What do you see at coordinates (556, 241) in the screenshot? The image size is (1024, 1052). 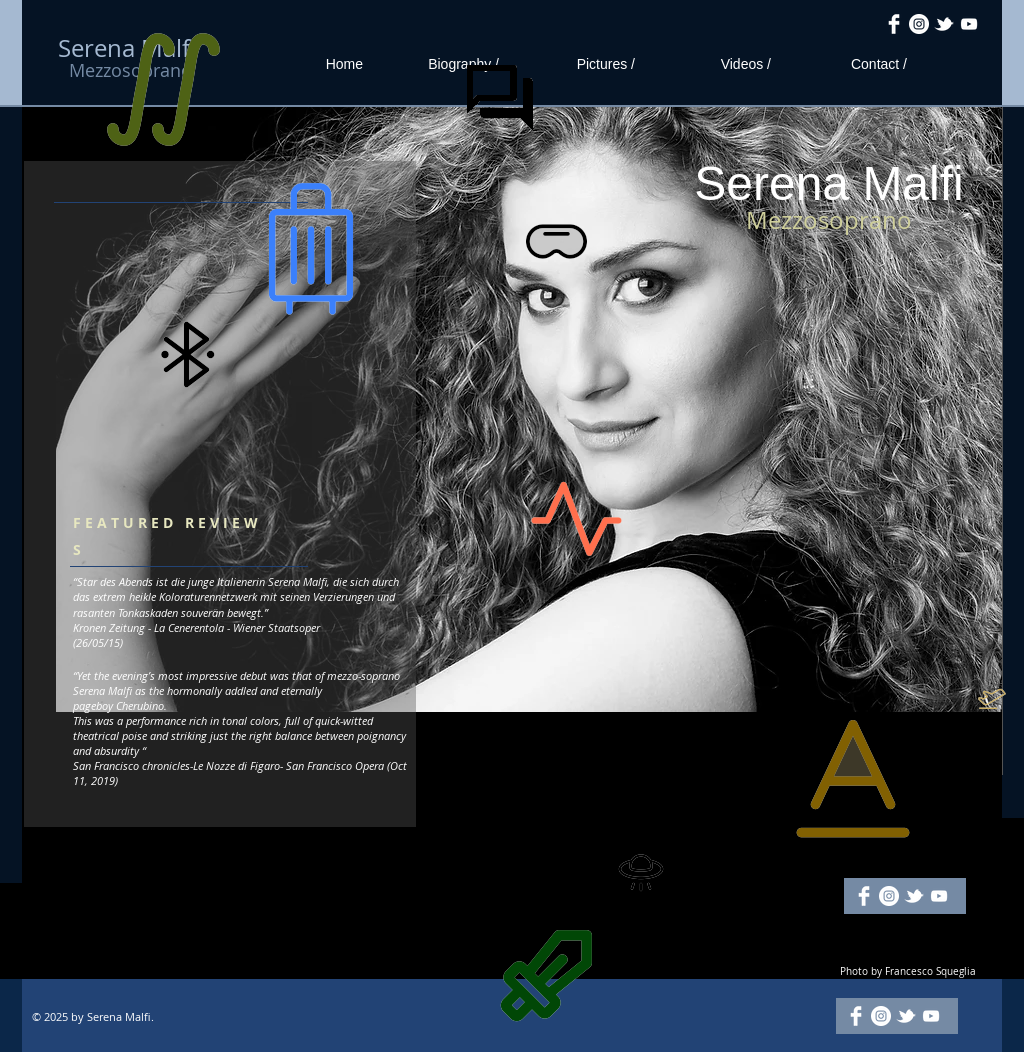 I see `access virtual reality or AR settings` at bounding box center [556, 241].